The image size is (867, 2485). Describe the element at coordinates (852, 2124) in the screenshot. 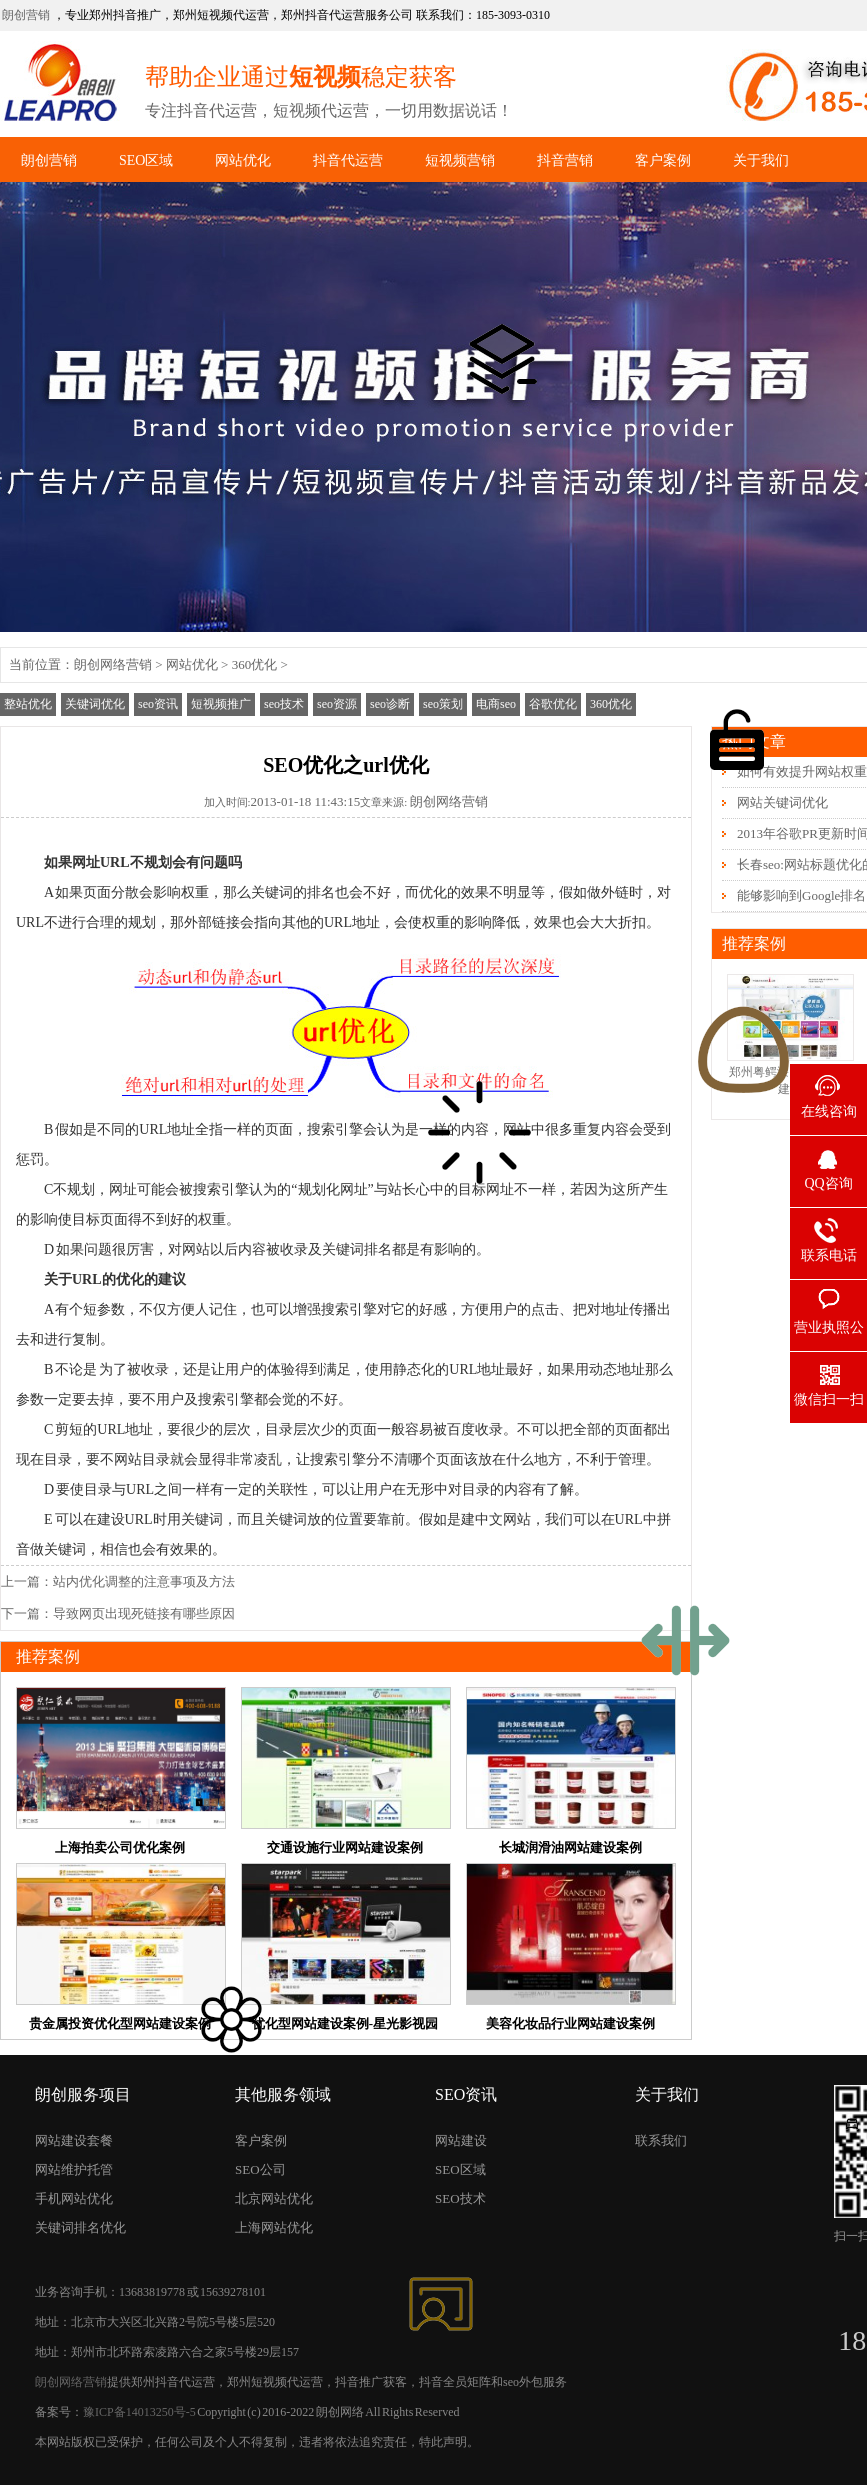

I see `view estimated time of arrival for your drive` at that location.